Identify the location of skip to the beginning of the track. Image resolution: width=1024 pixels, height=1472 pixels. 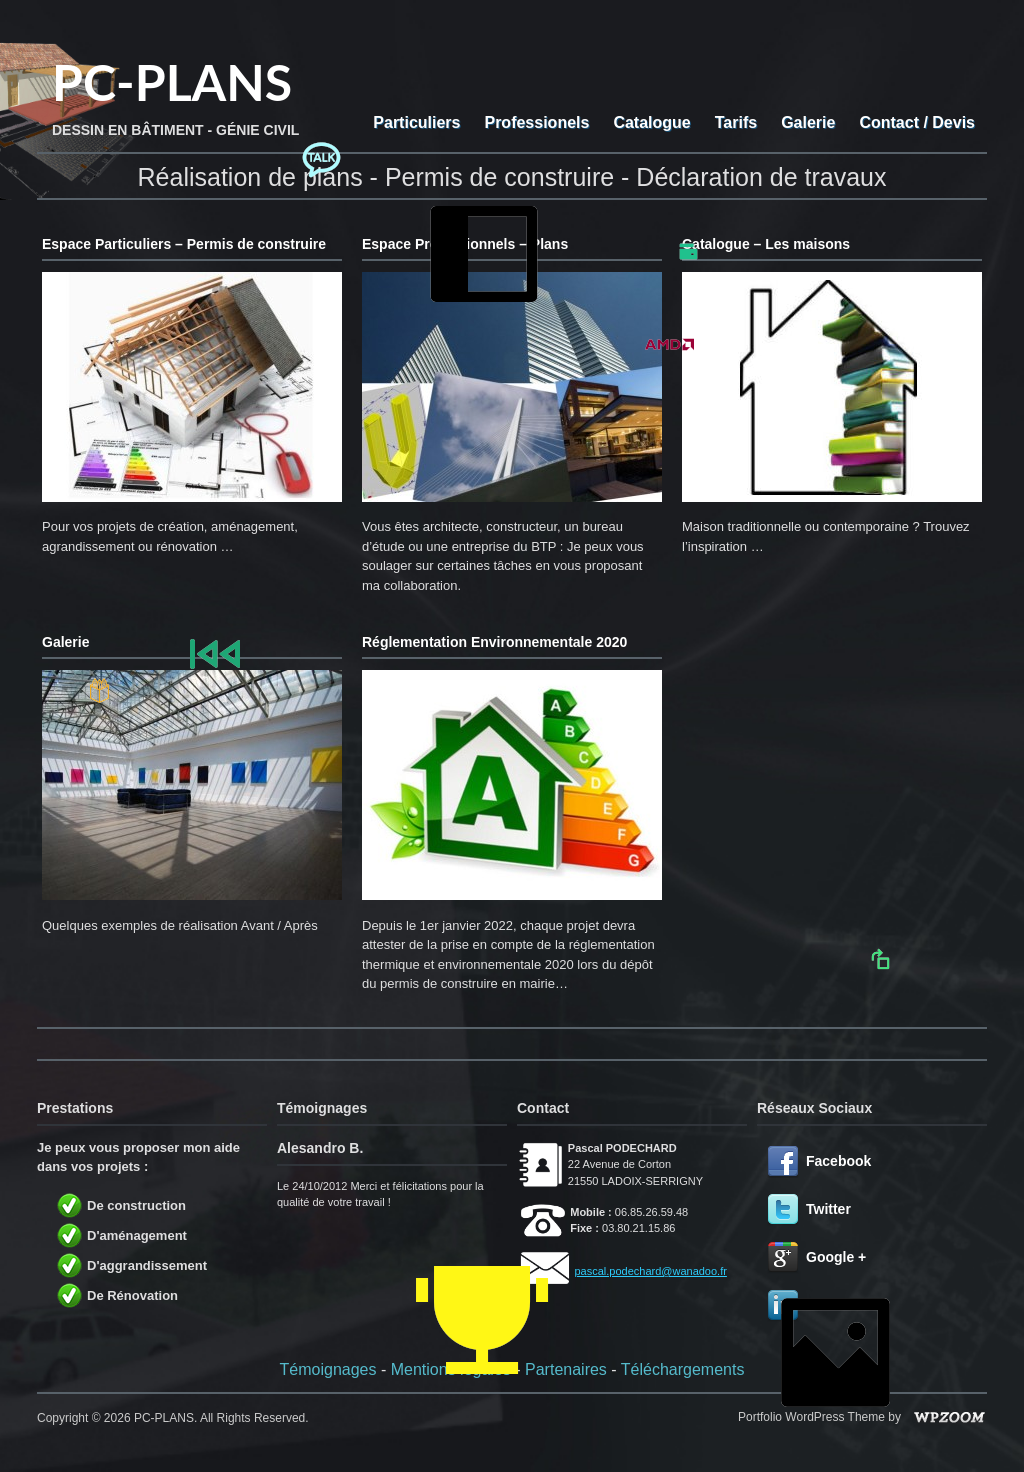
(215, 654).